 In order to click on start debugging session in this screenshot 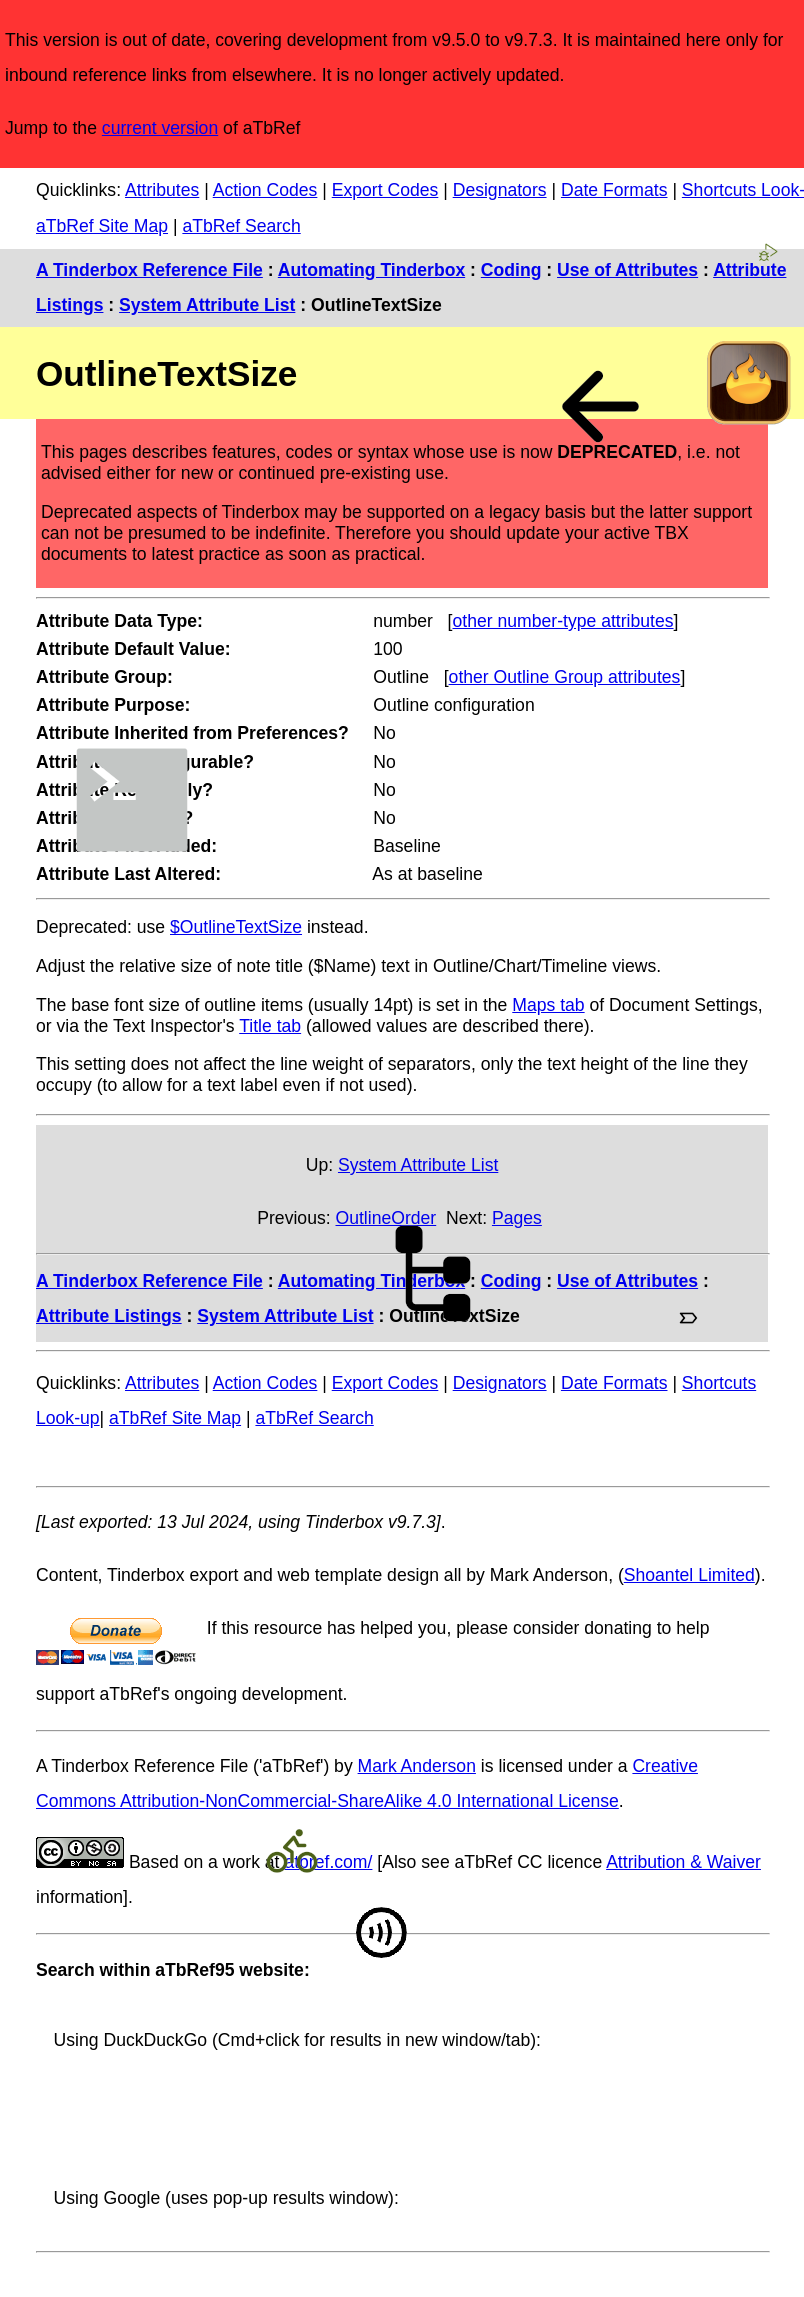, I will do `click(769, 251)`.